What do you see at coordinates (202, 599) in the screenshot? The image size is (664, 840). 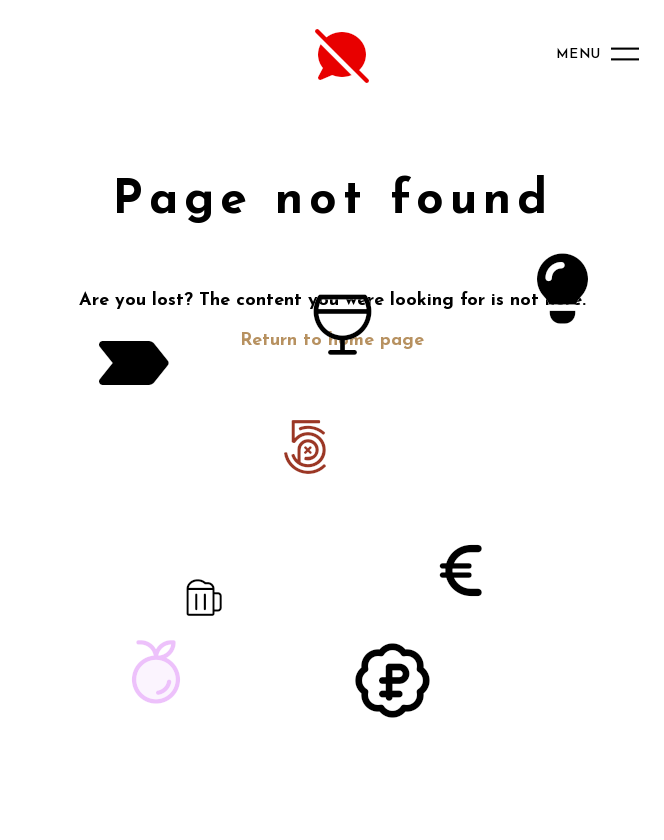 I see `view nearby bars or breweries` at bounding box center [202, 599].